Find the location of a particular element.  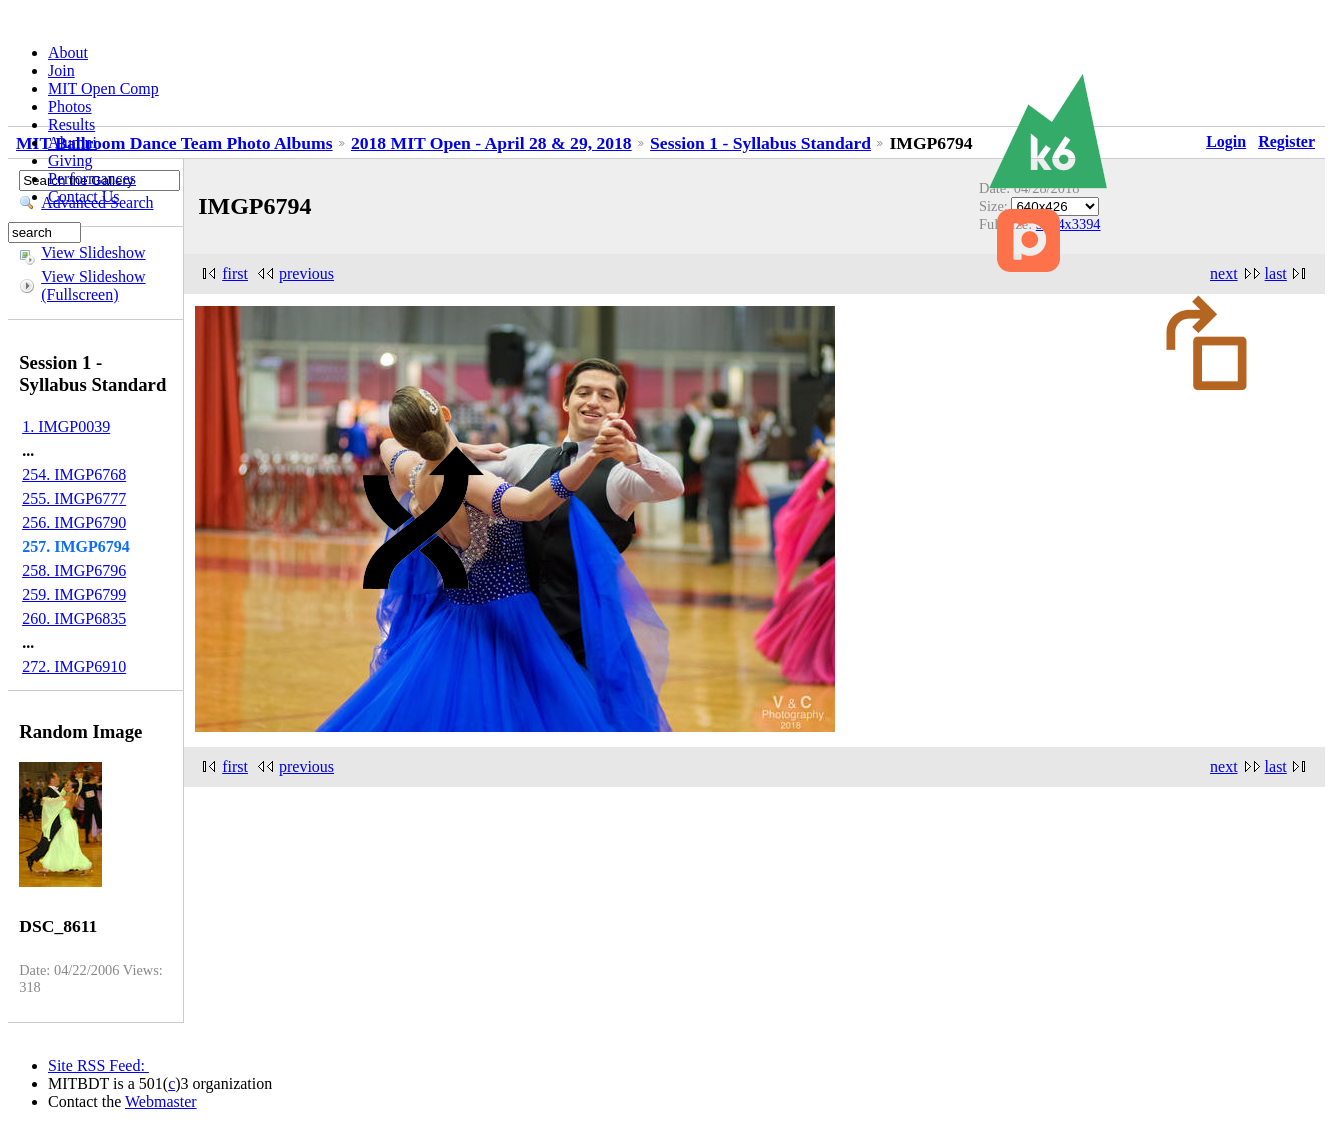

open pixiv app is located at coordinates (1028, 240).